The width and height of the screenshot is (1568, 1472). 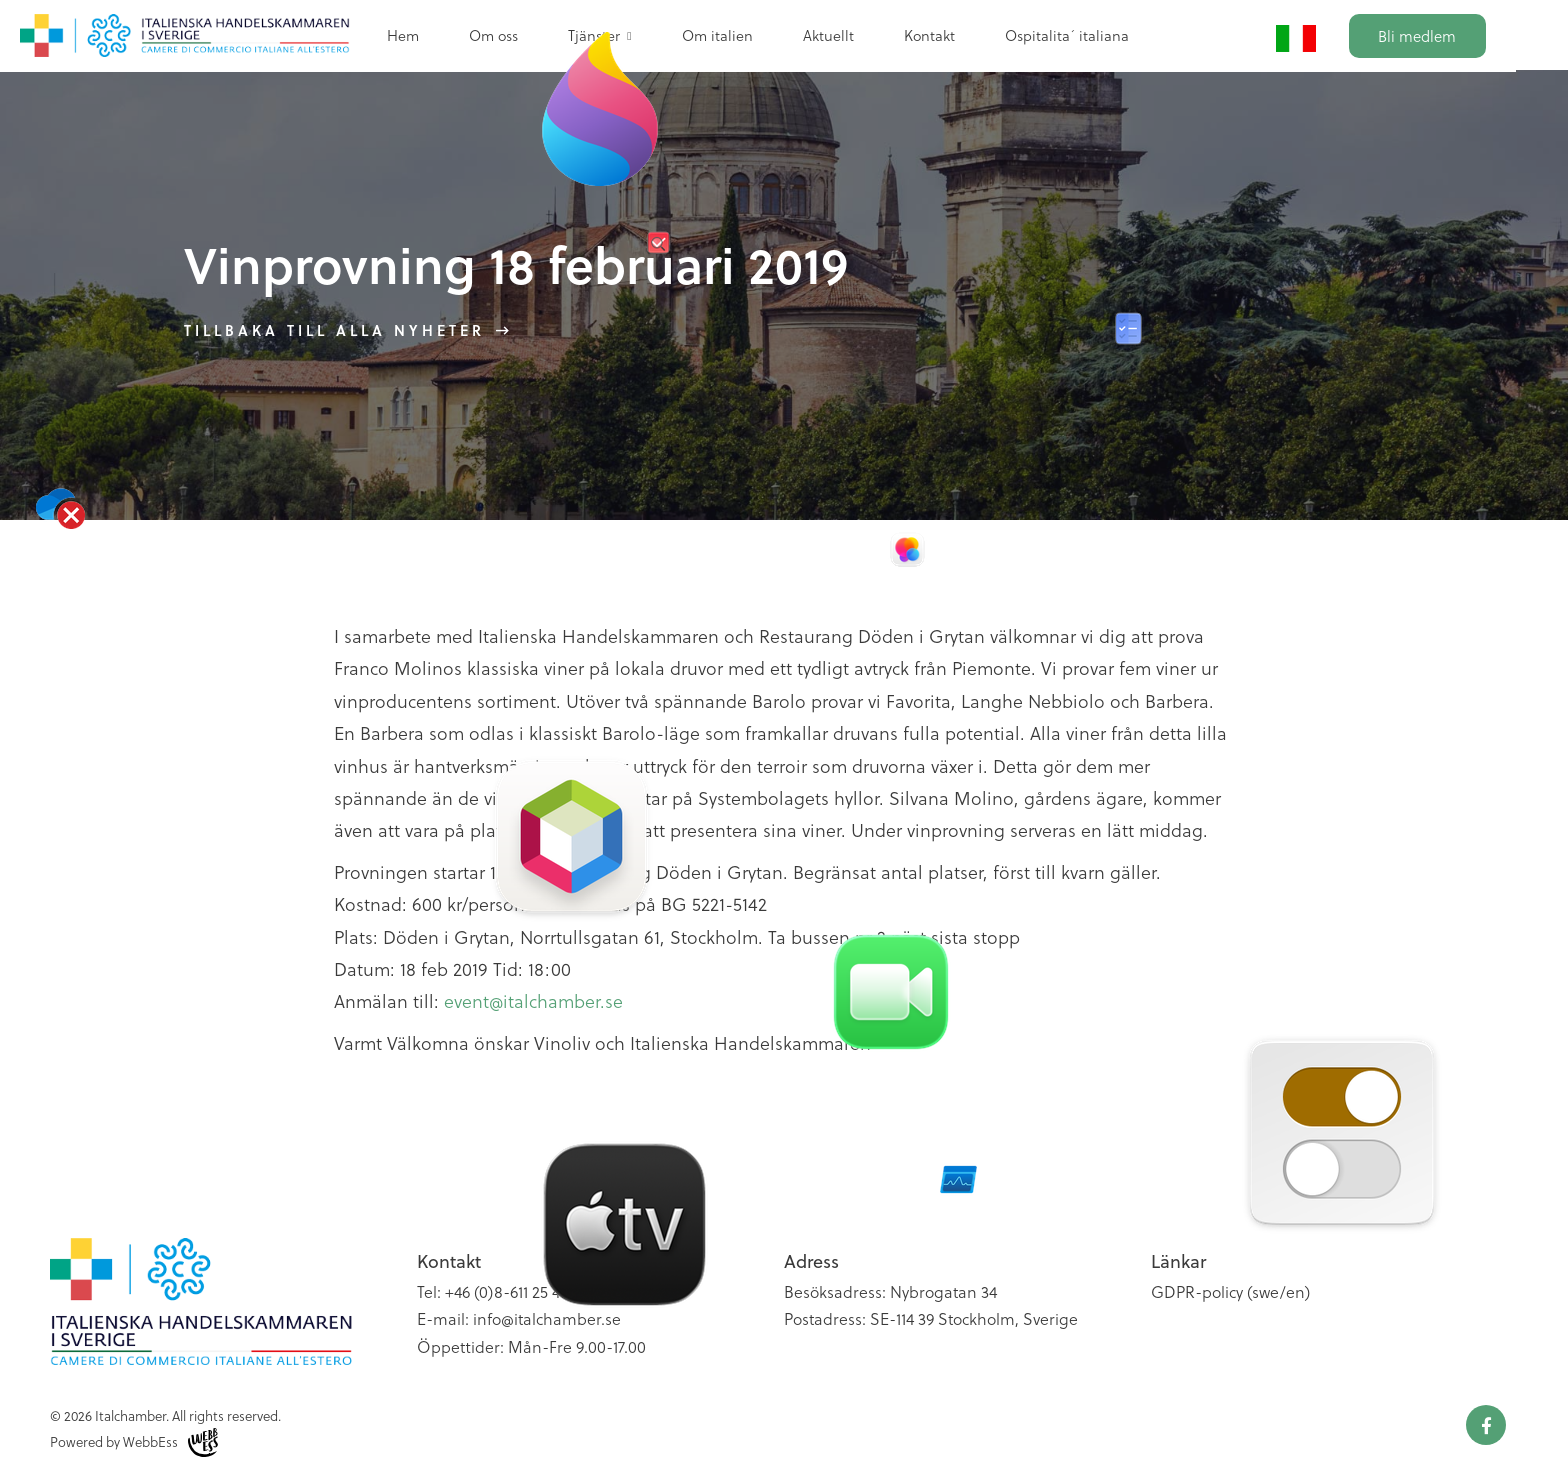 I want to click on open Paint 3D application, so click(x=600, y=109).